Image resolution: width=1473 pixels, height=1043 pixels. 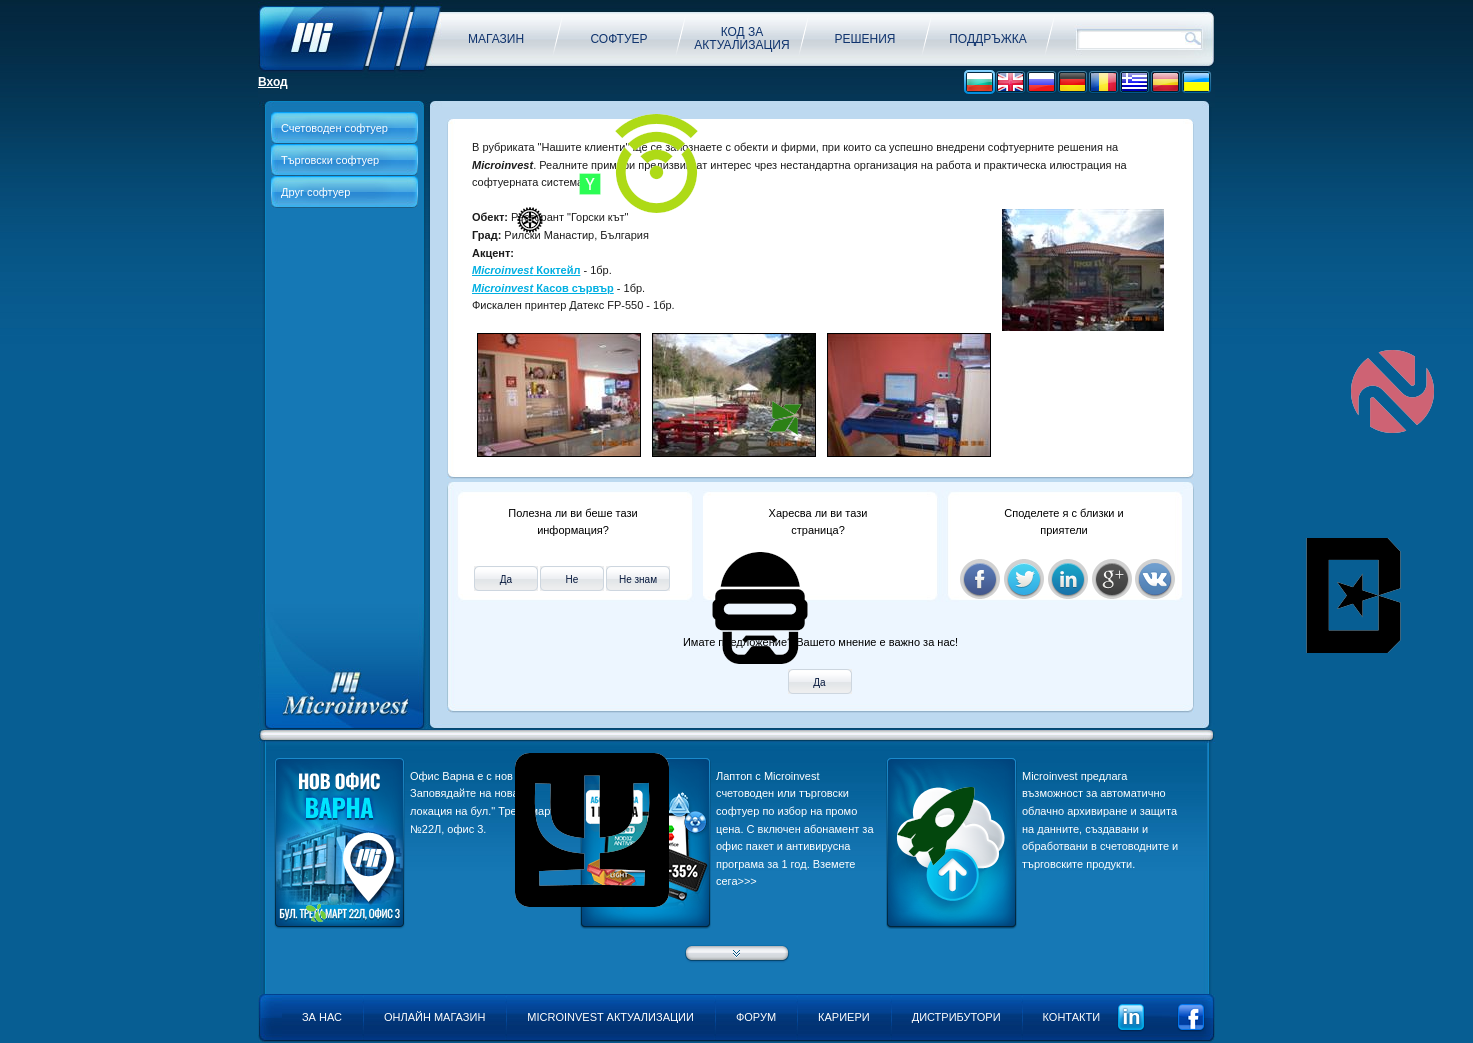 What do you see at coordinates (936, 826) in the screenshot?
I see `Rocket.Chat messaging platform logo` at bounding box center [936, 826].